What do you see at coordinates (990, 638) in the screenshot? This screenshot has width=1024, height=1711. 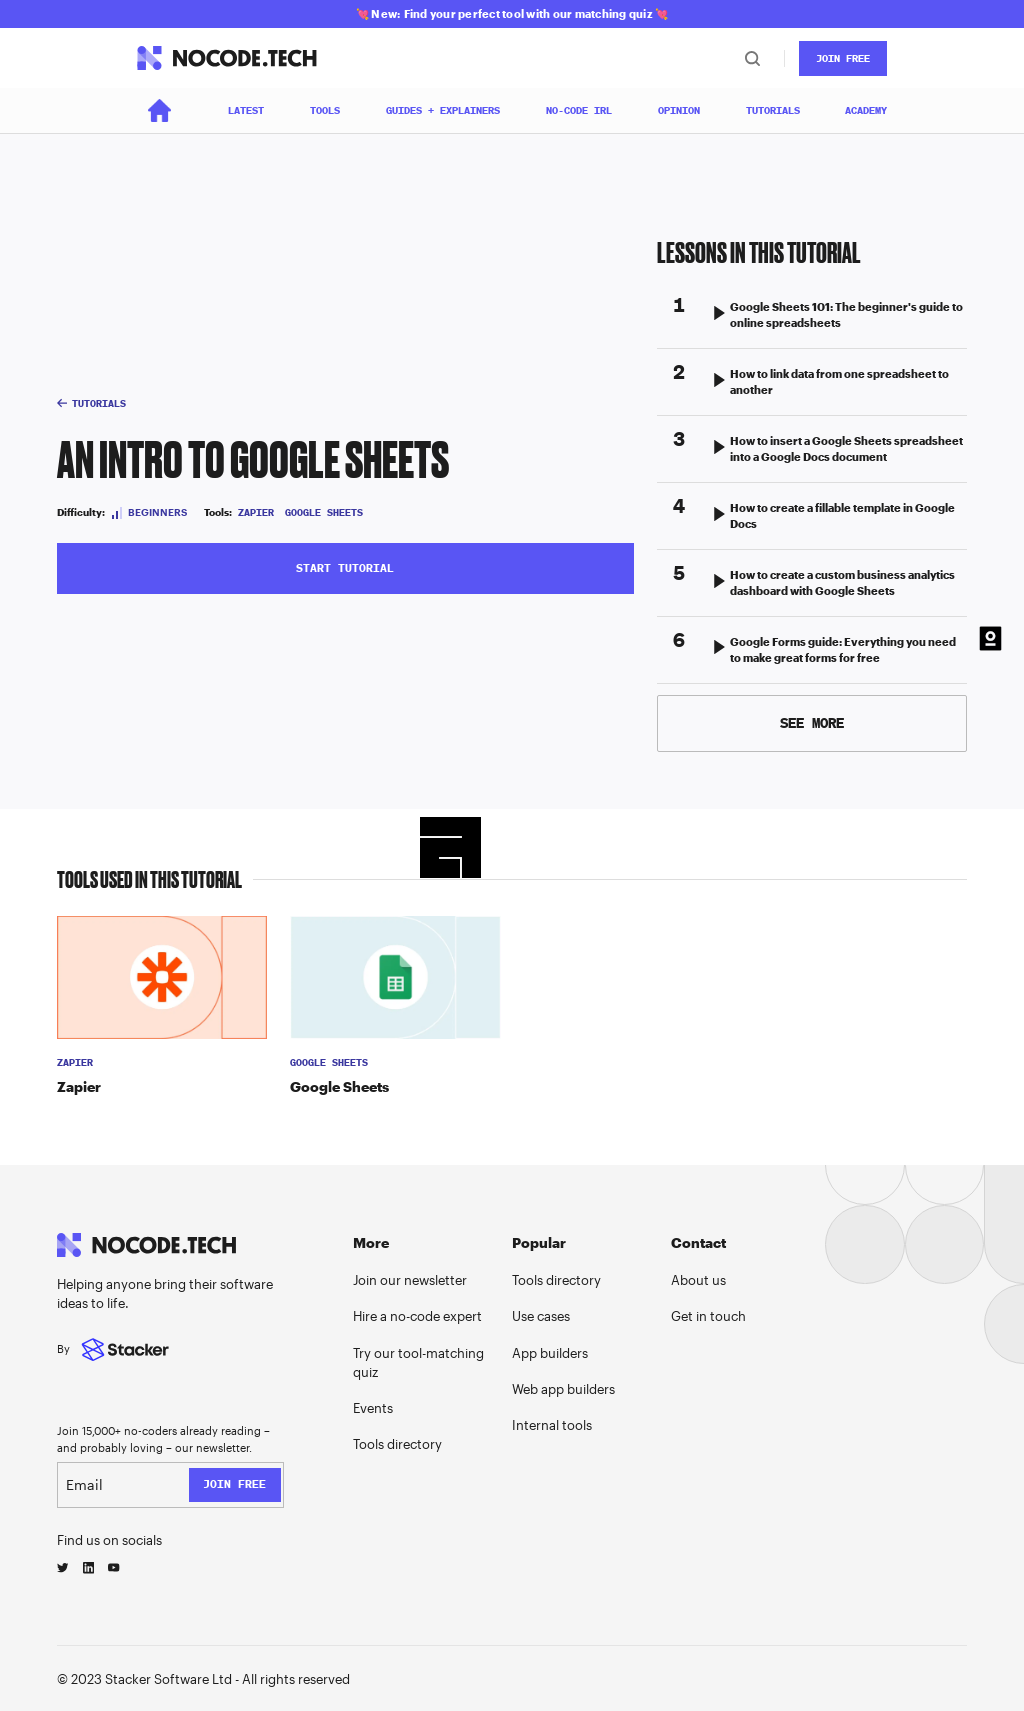 I see `view passport or travel document` at bounding box center [990, 638].